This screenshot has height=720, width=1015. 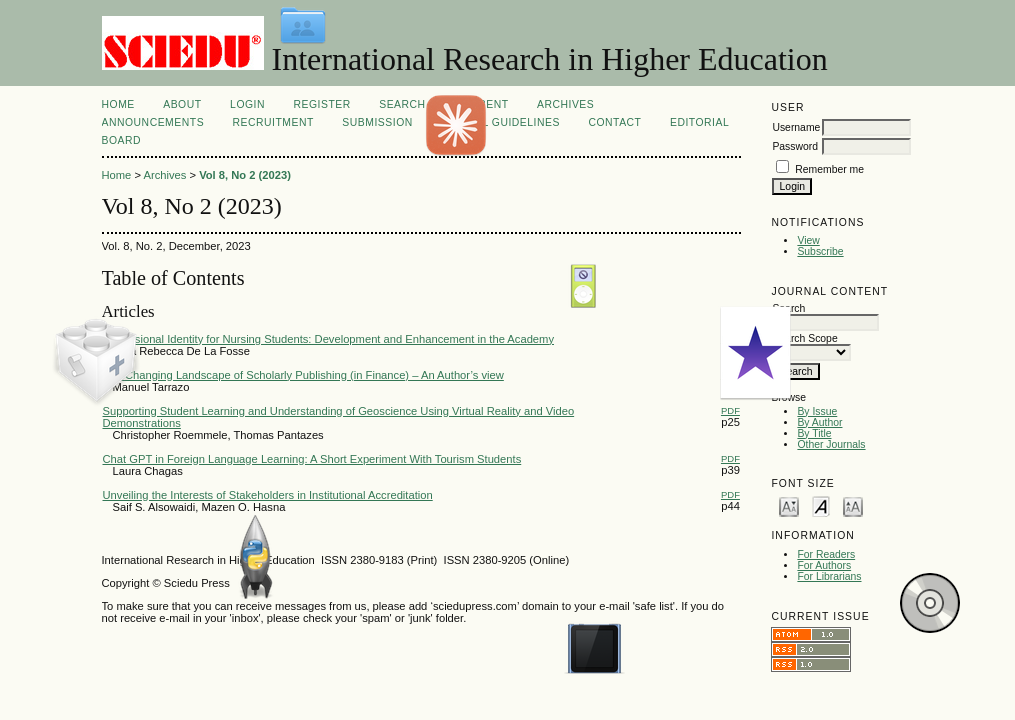 I want to click on mark a media clip as a favorite, so click(x=755, y=352).